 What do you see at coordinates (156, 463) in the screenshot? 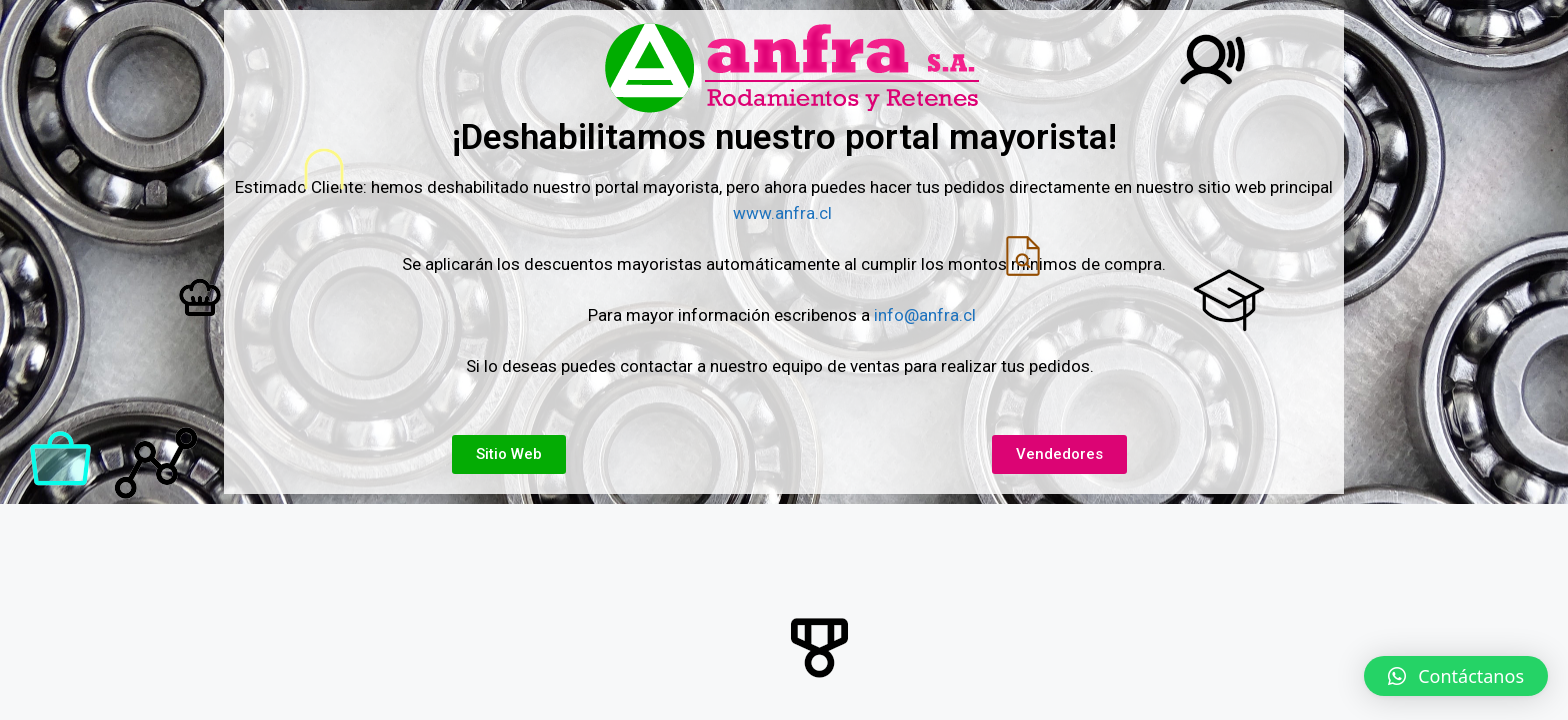
I see `view connected data points or nodes` at bounding box center [156, 463].